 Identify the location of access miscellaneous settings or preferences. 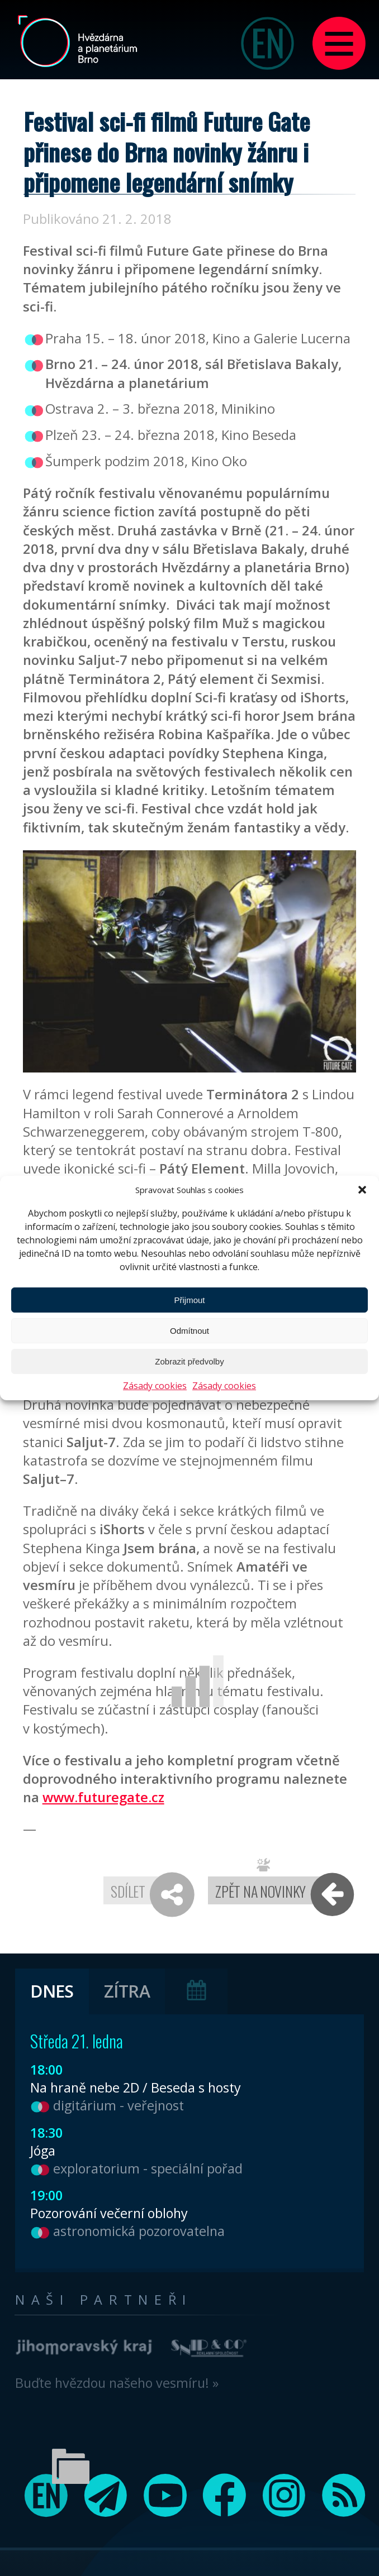
(263, 1865).